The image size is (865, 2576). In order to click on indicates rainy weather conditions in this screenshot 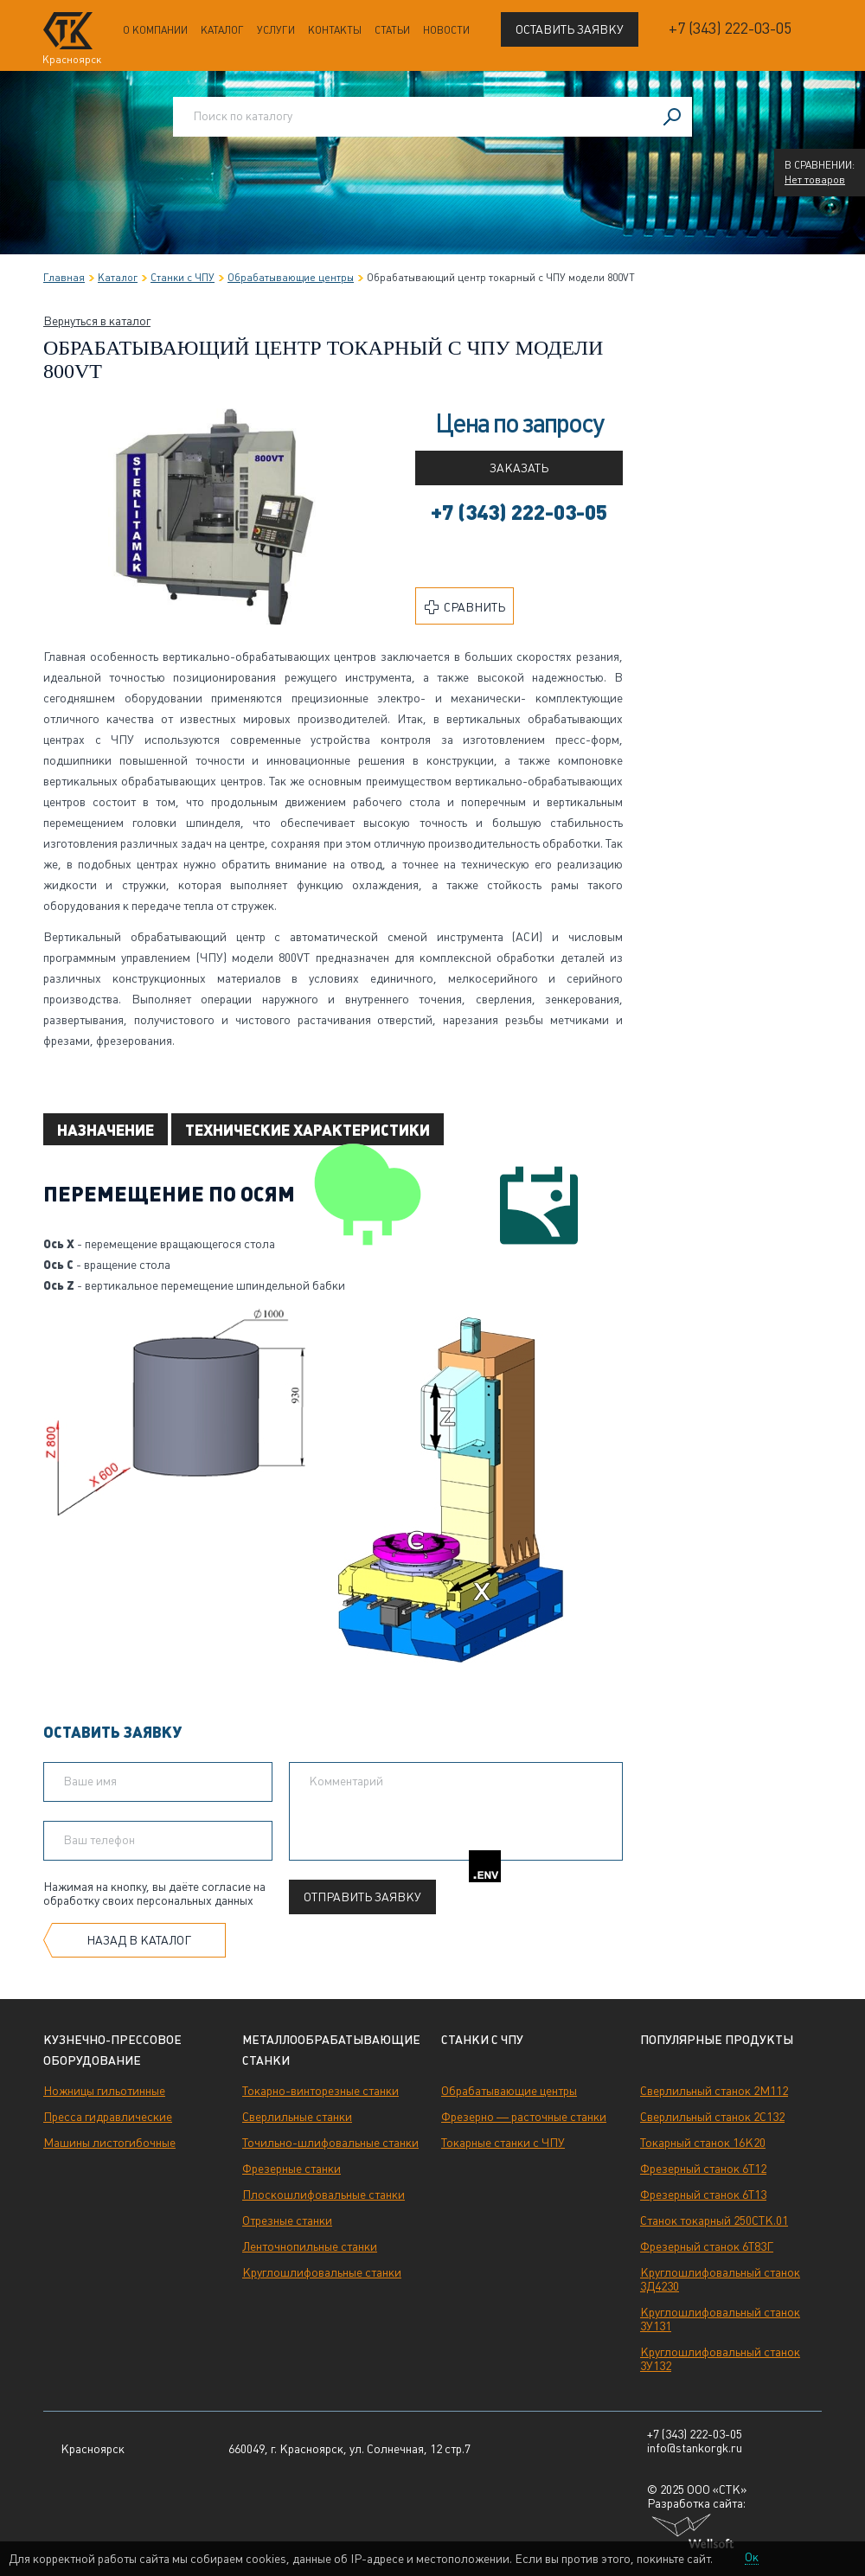, I will do `click(368, 1192)`.